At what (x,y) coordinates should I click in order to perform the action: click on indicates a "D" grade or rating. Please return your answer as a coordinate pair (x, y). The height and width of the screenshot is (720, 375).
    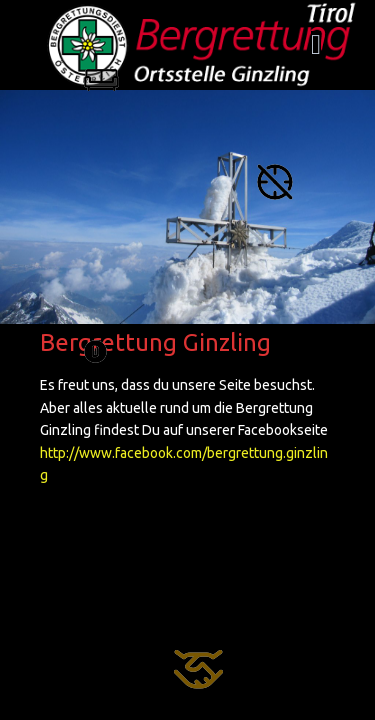
    Looking at the image, I should click on (95, 351).